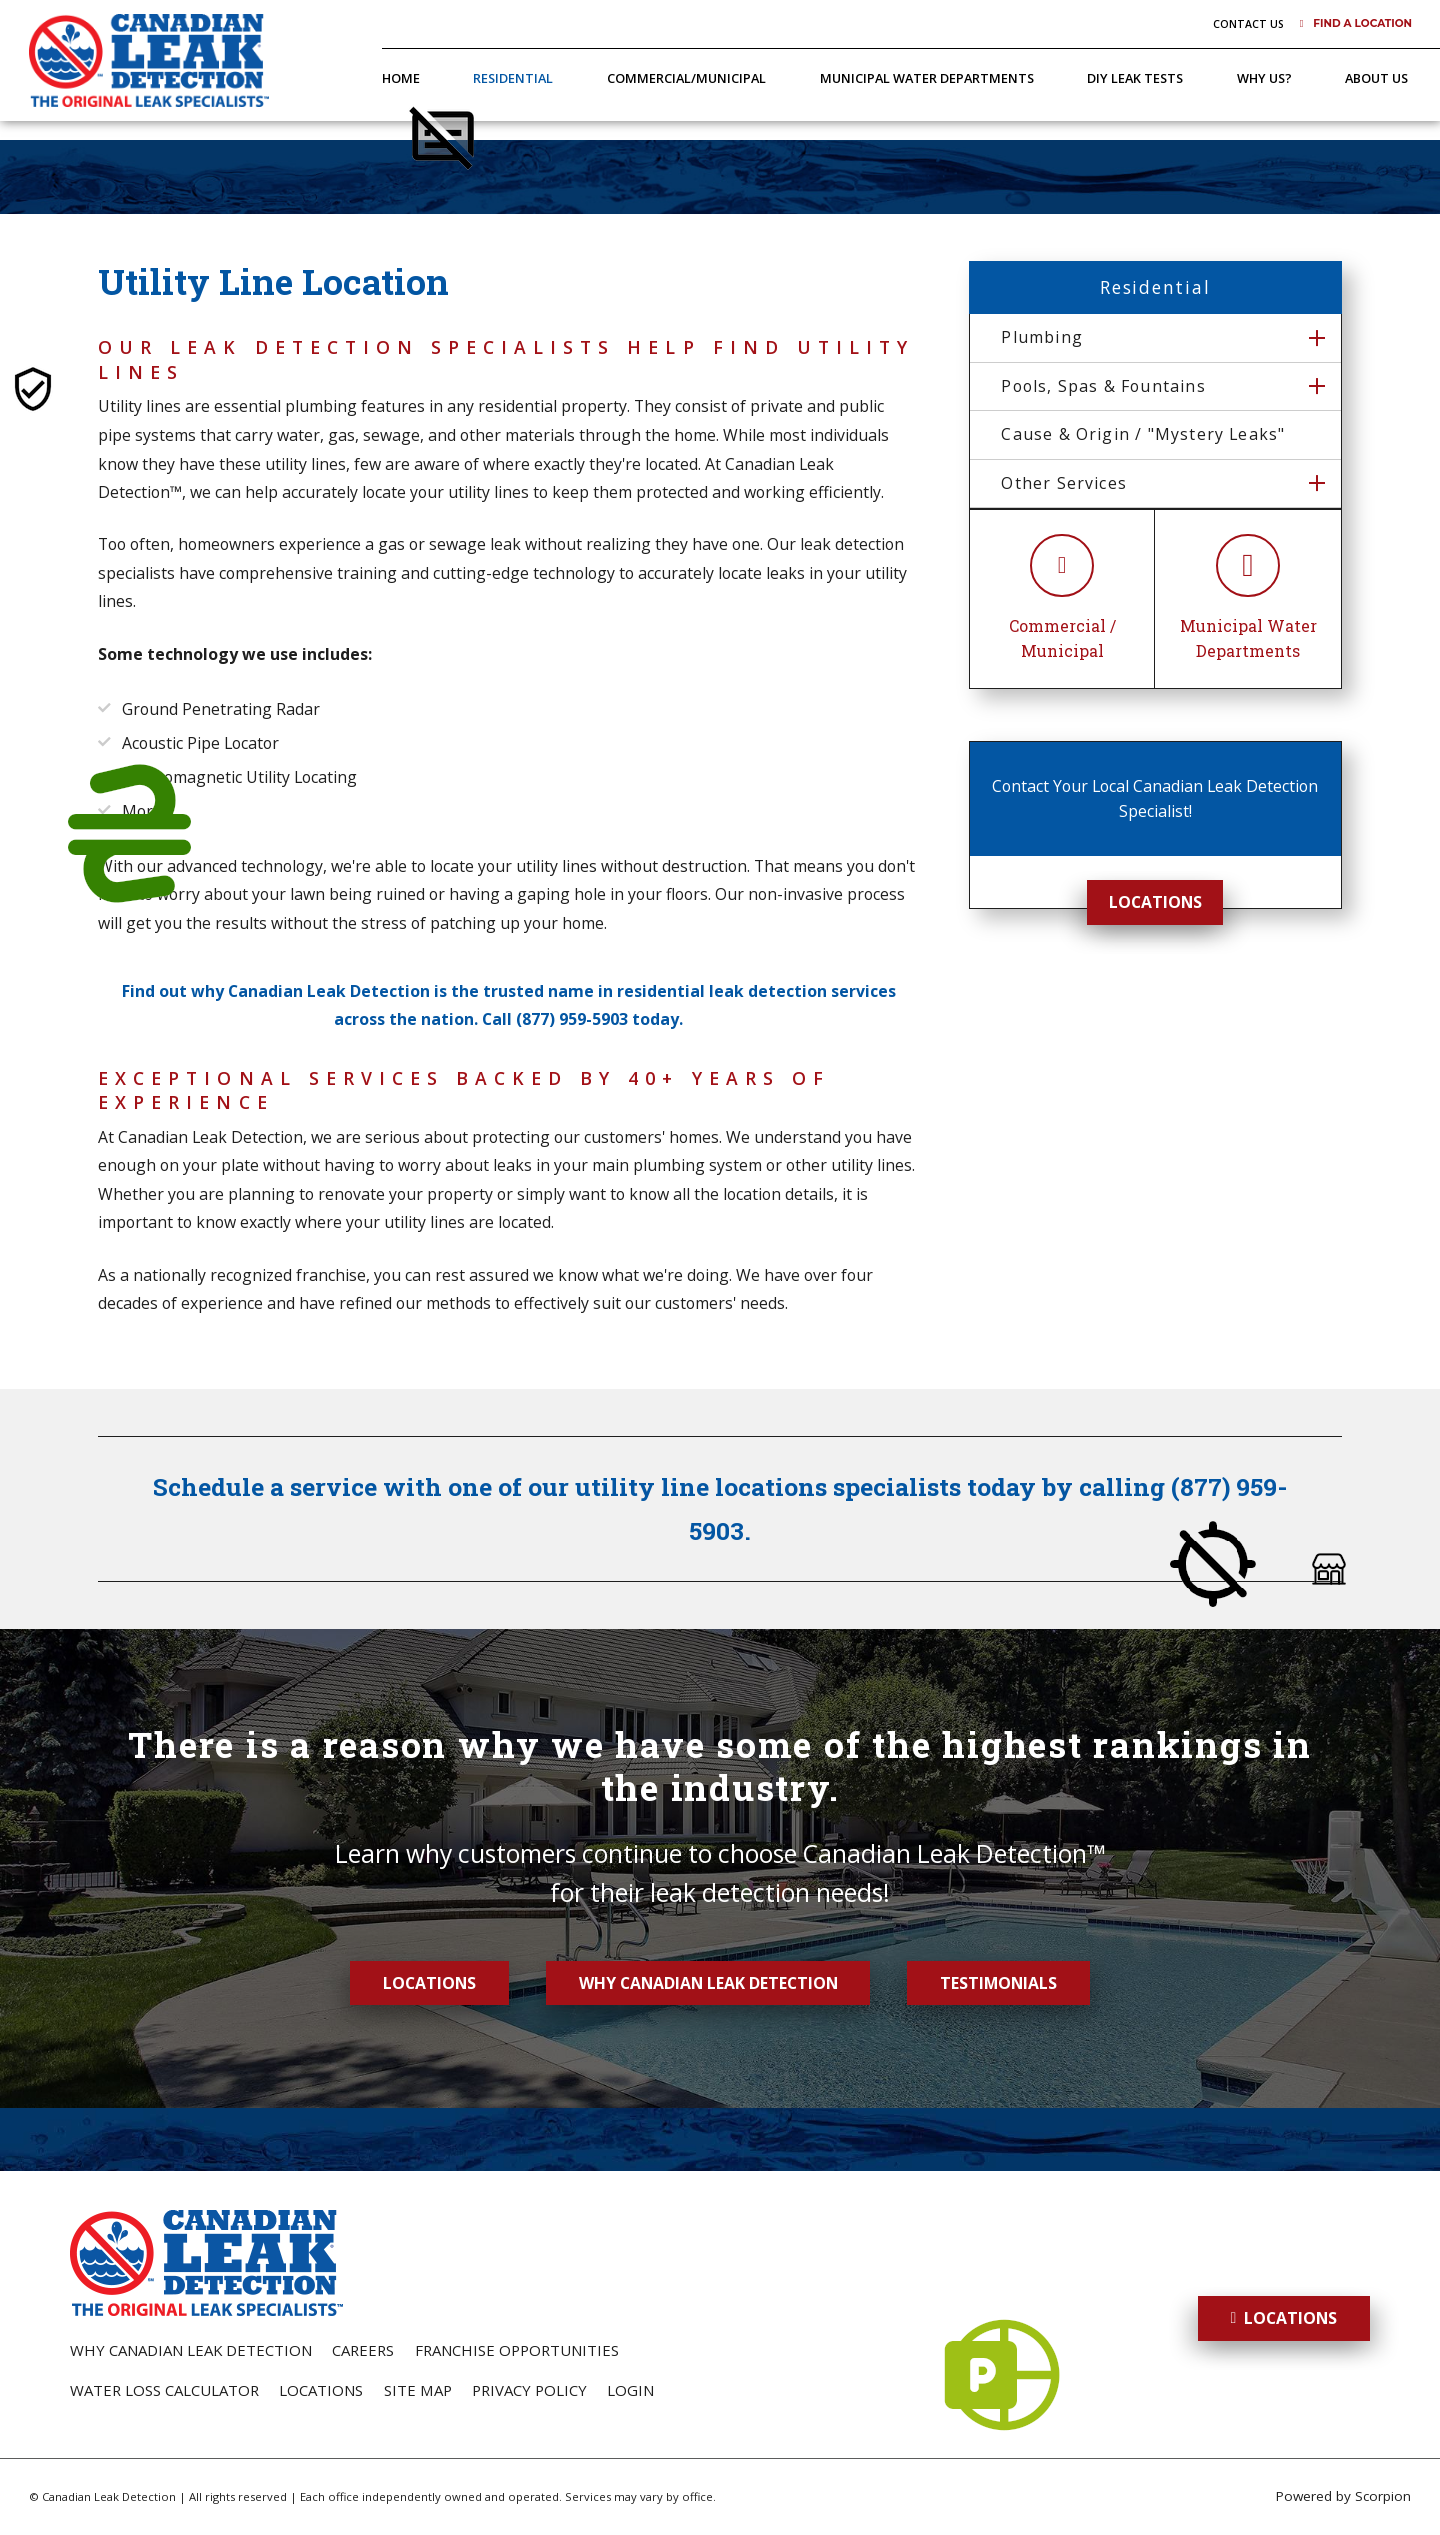  What do you see at coordinates (1000, 2375) in the screenshot?
I see `open Microsoft PowerPoint` at bounding box center [1000, 2375].